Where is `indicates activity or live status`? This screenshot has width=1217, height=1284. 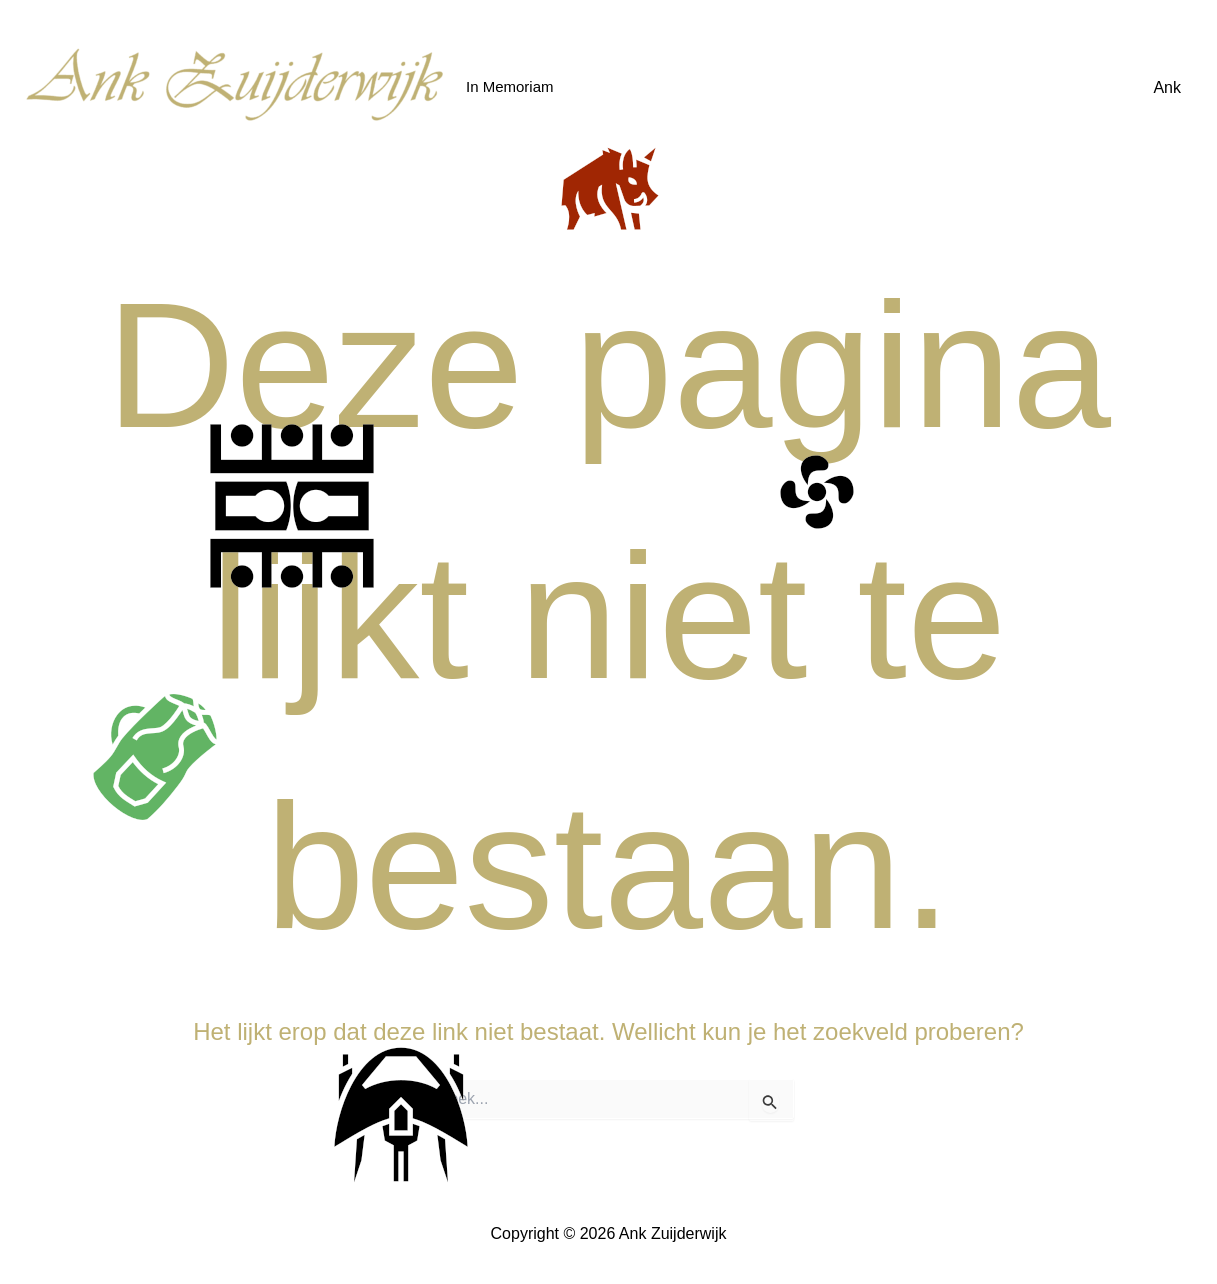 indicates activity or live status is located at coordinates (817, 492).